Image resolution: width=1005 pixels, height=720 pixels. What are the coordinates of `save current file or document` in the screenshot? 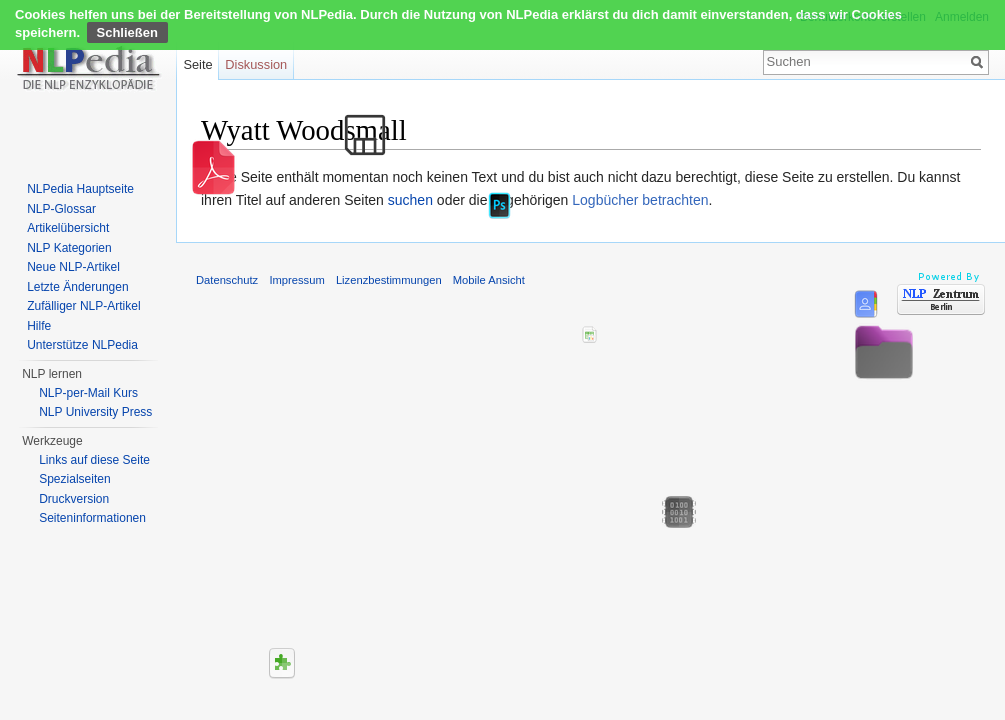 It's located at (365, 135).